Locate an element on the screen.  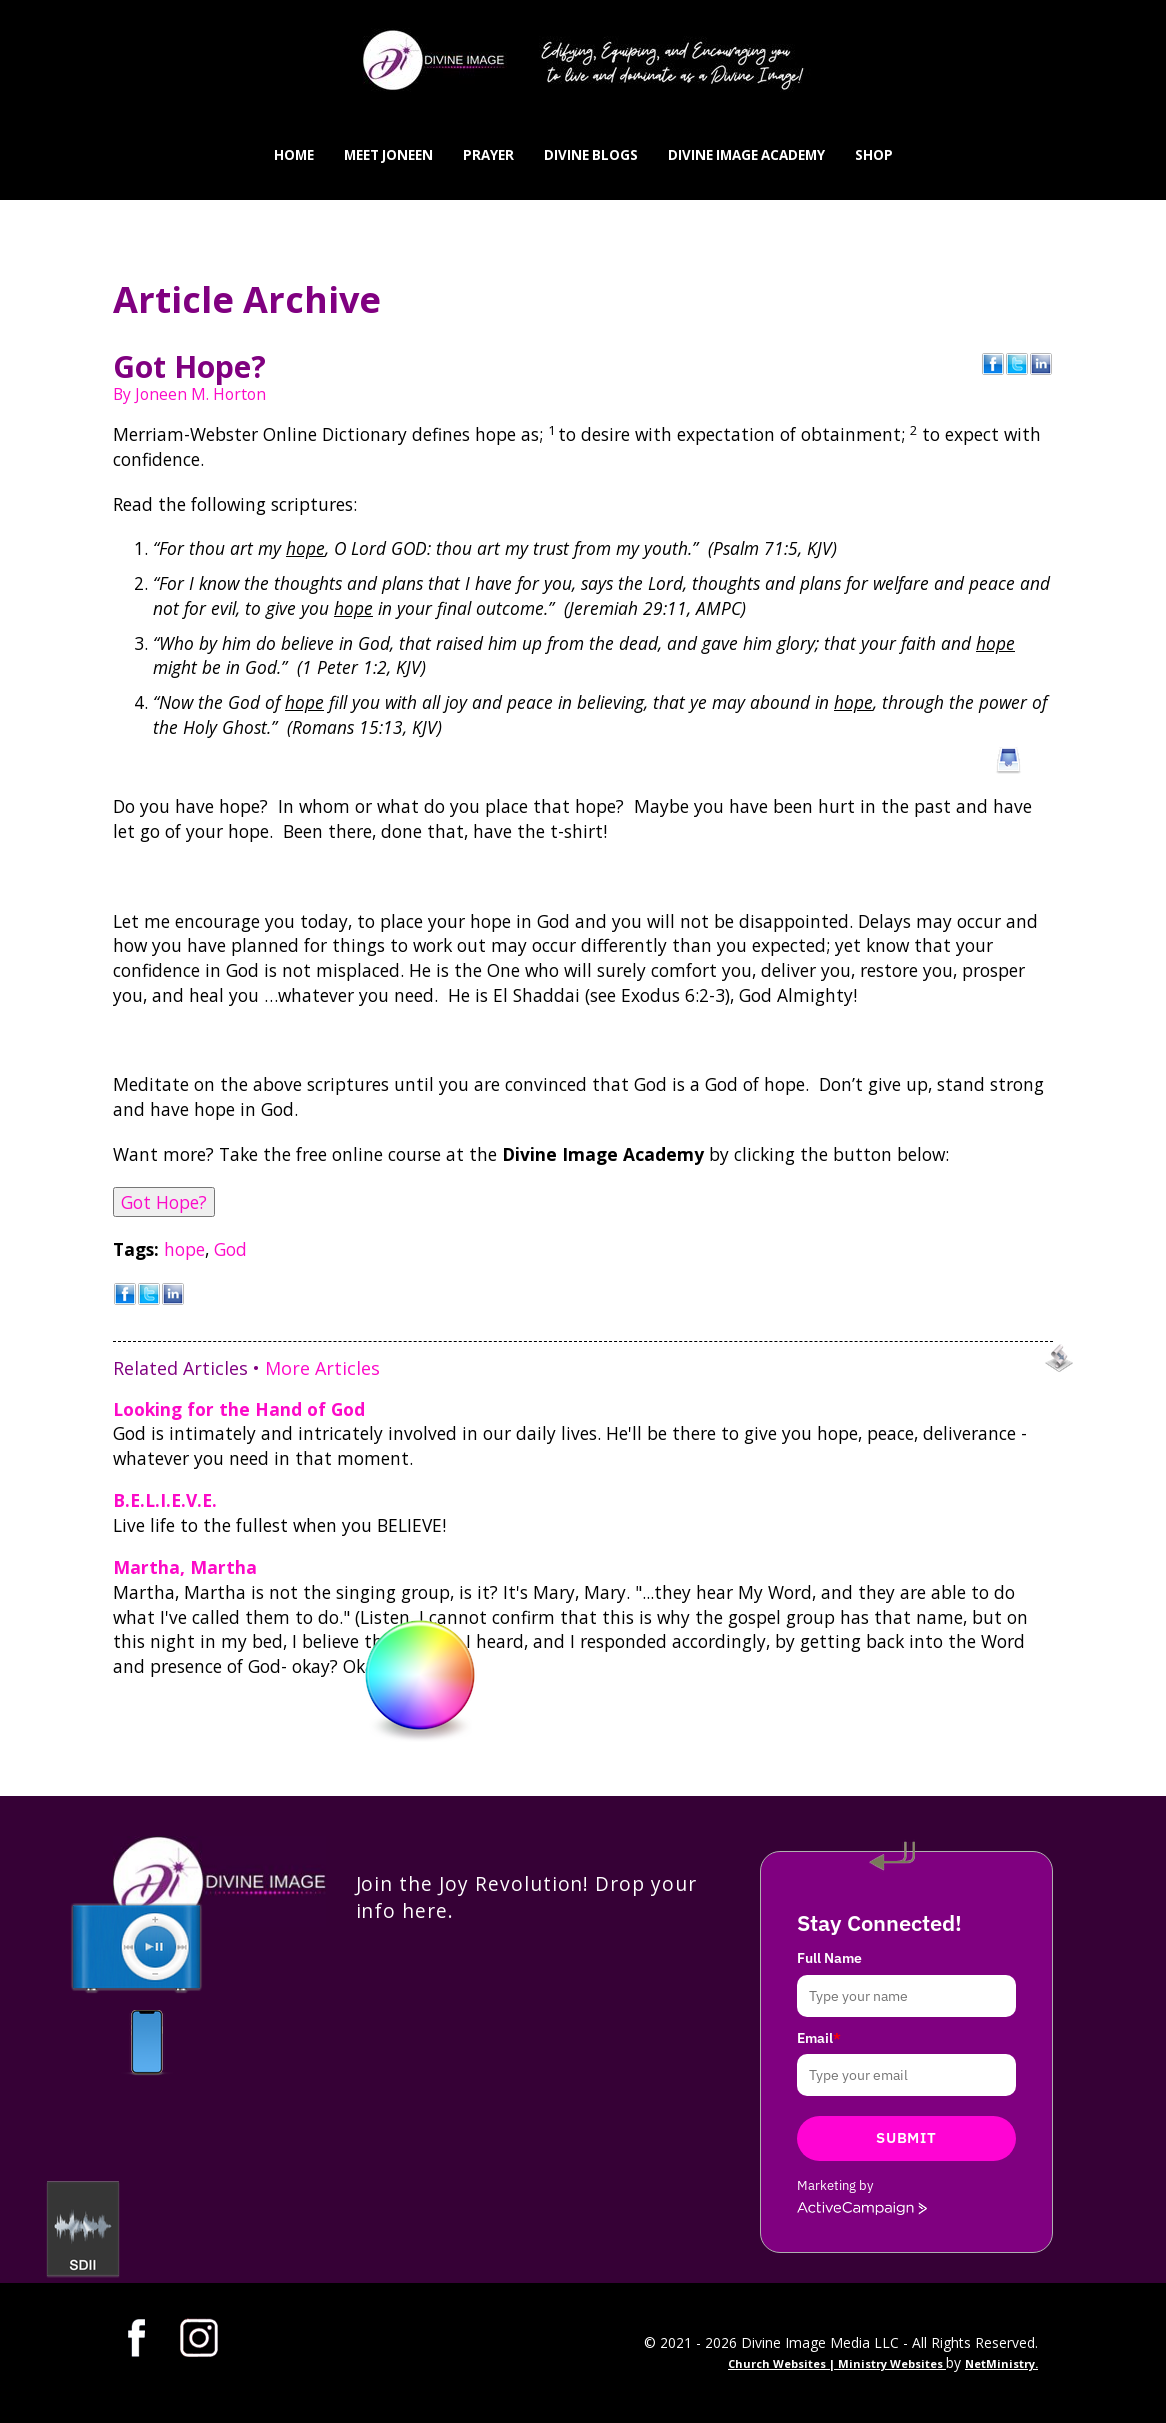
an SDII audio file in GarageBand or Logic Pro is located at coordinates (83, 2231).